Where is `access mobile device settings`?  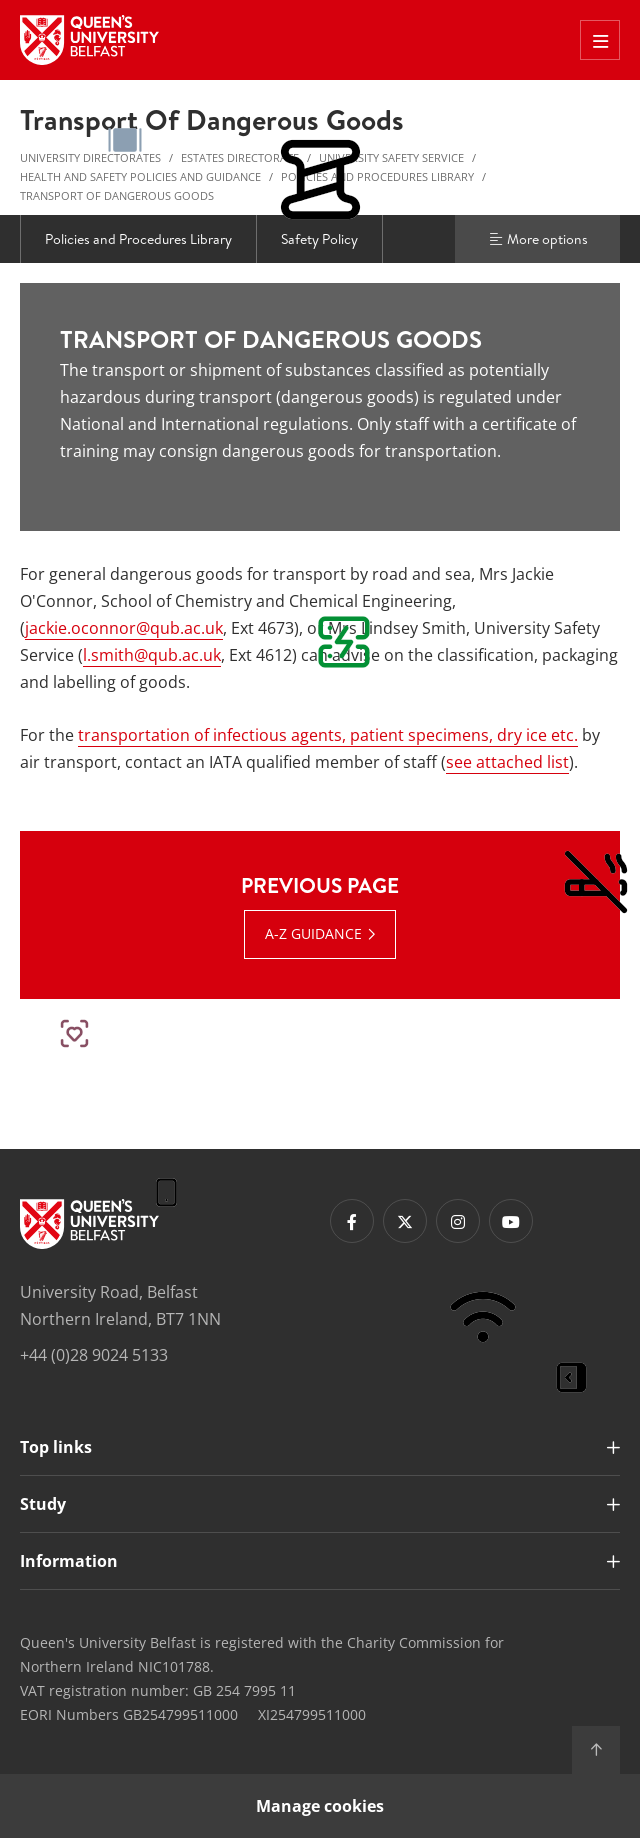
access mobile device settings is located at coordinates (166, 1192).